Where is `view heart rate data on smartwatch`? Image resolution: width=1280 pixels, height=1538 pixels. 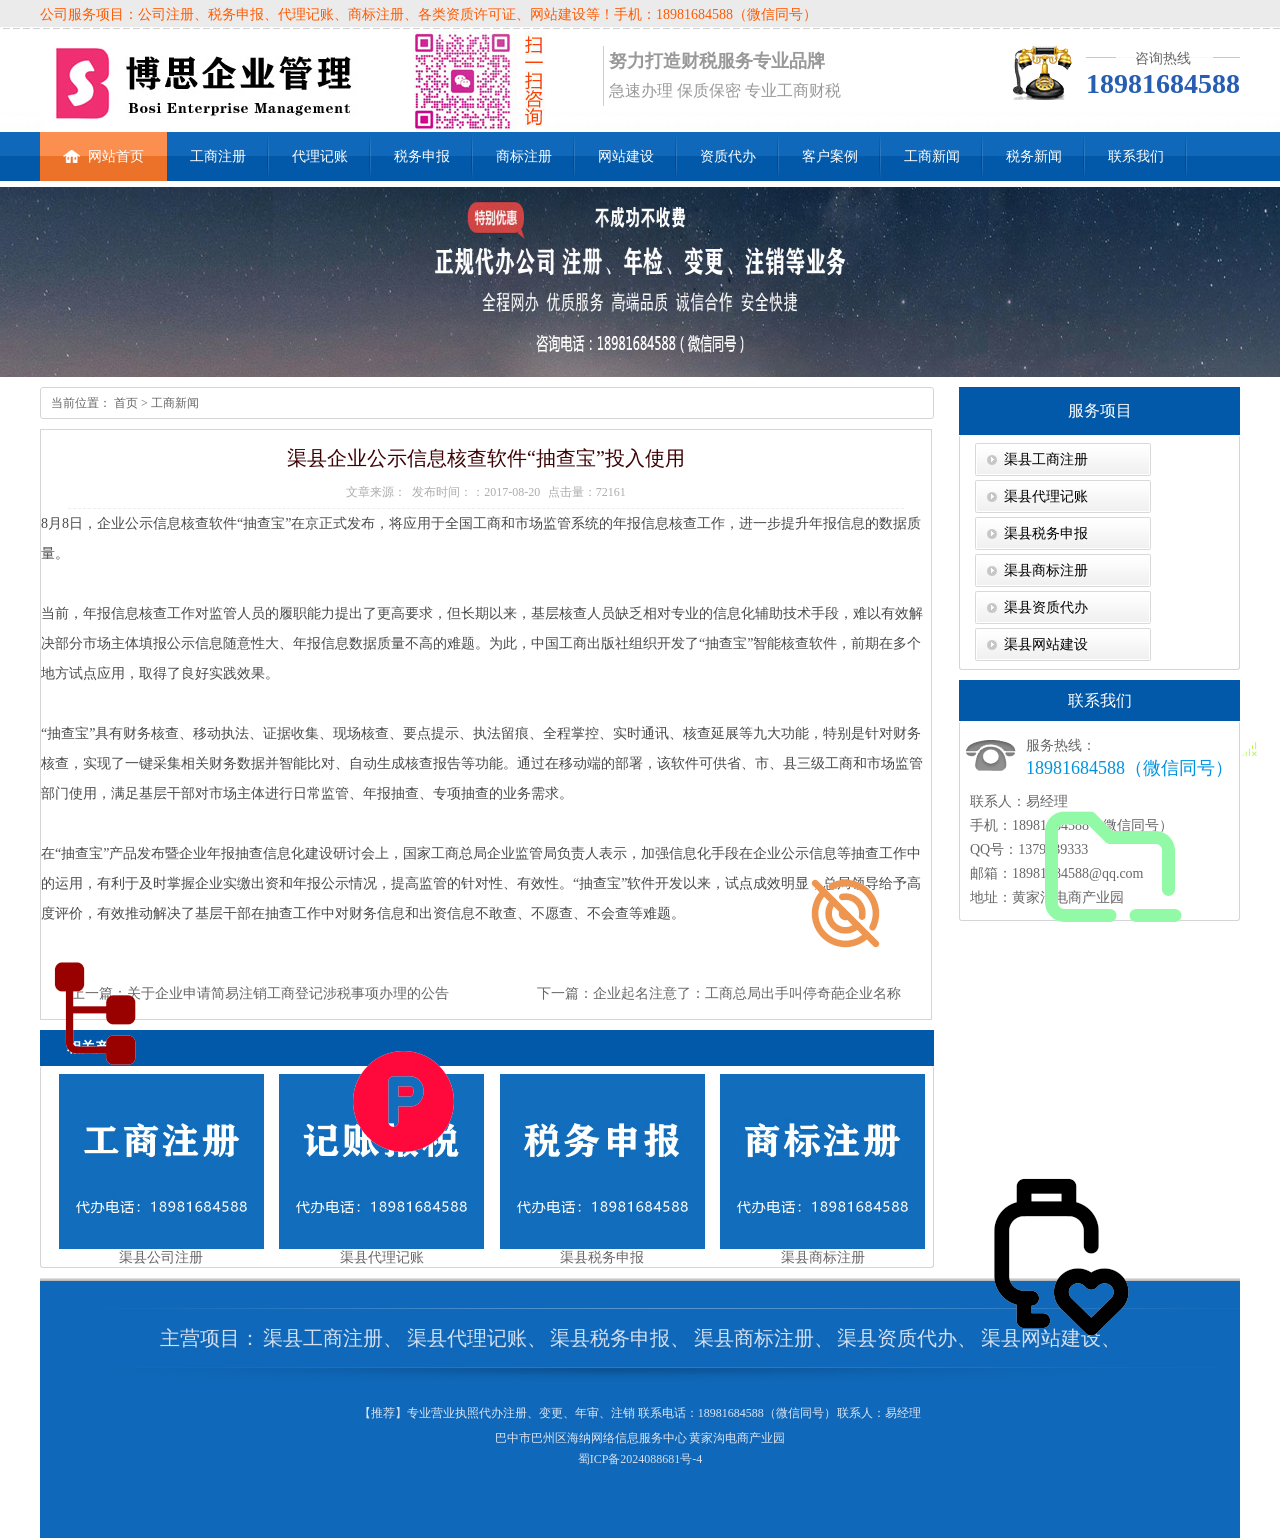 view heart rate data on smartwatch is located at coordinates (1046, 1253).